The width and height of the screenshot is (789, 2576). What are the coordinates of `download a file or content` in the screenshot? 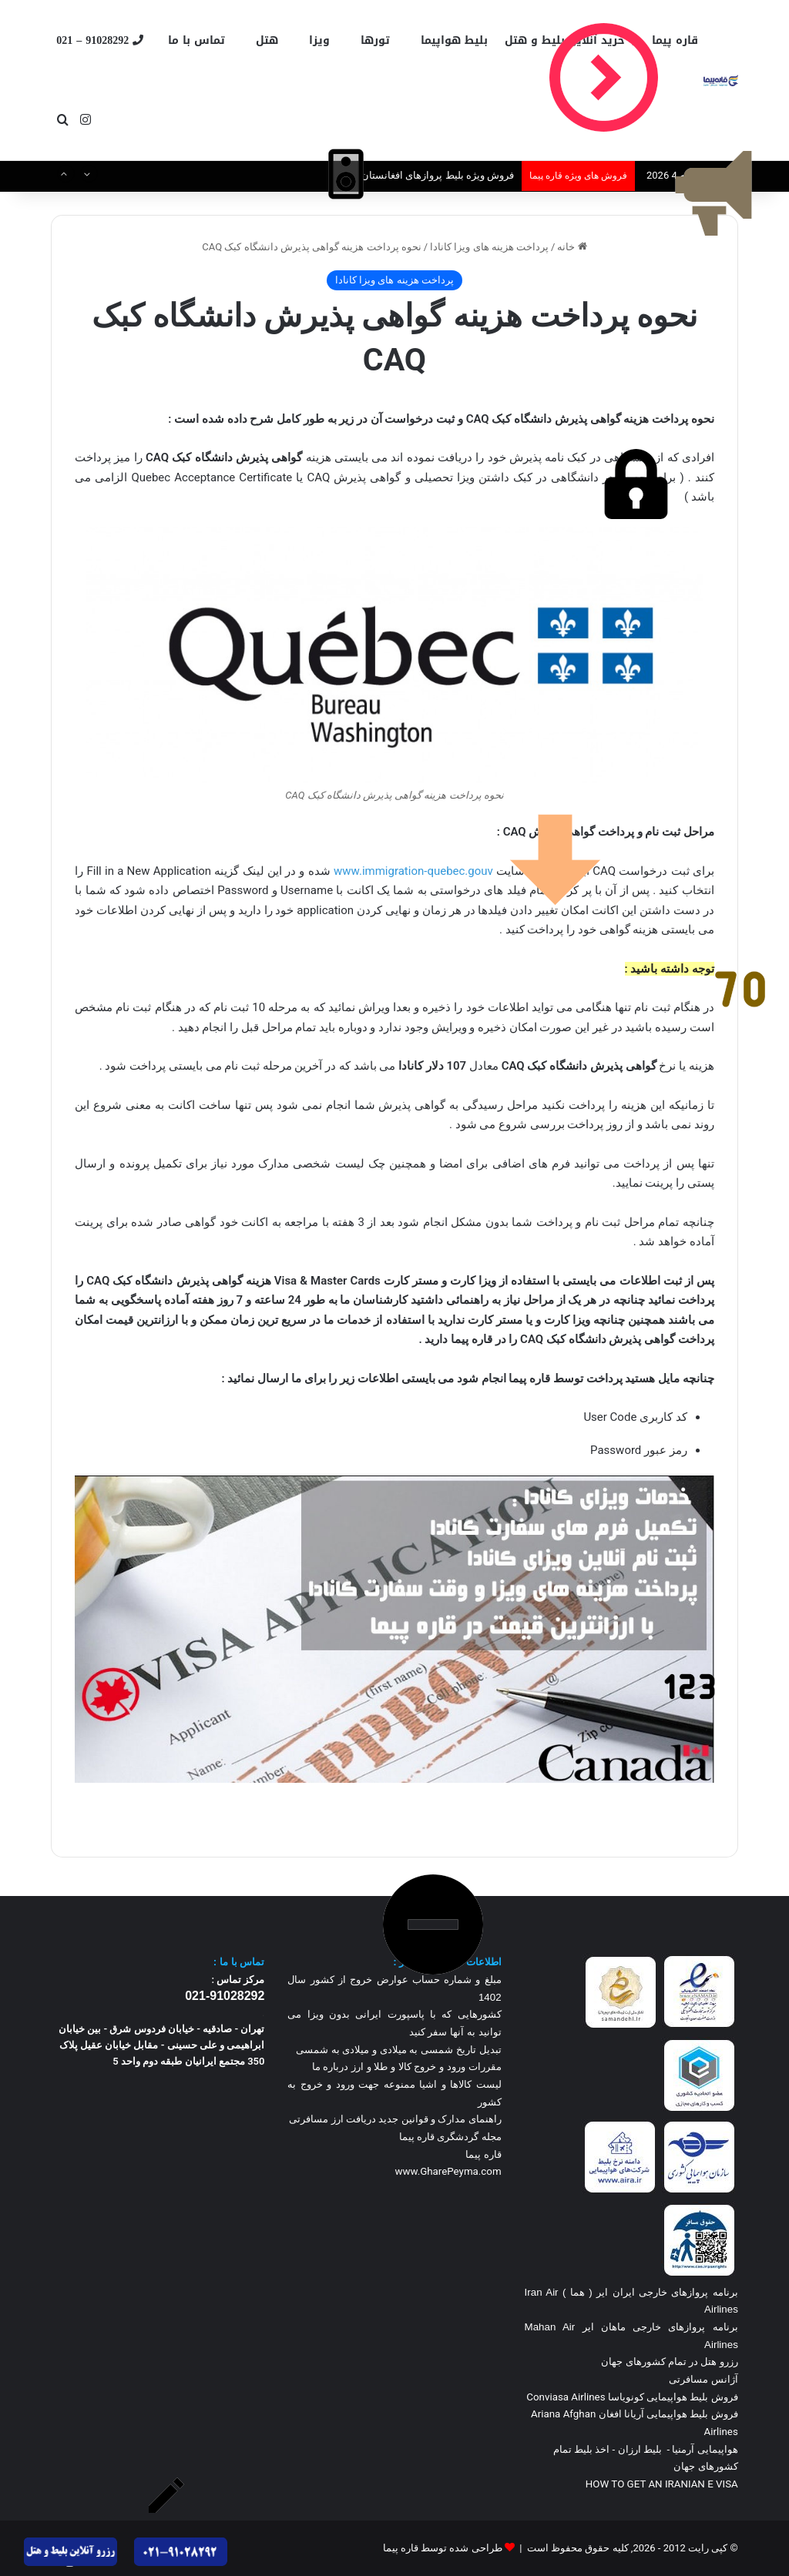 It's located at (555, 859).